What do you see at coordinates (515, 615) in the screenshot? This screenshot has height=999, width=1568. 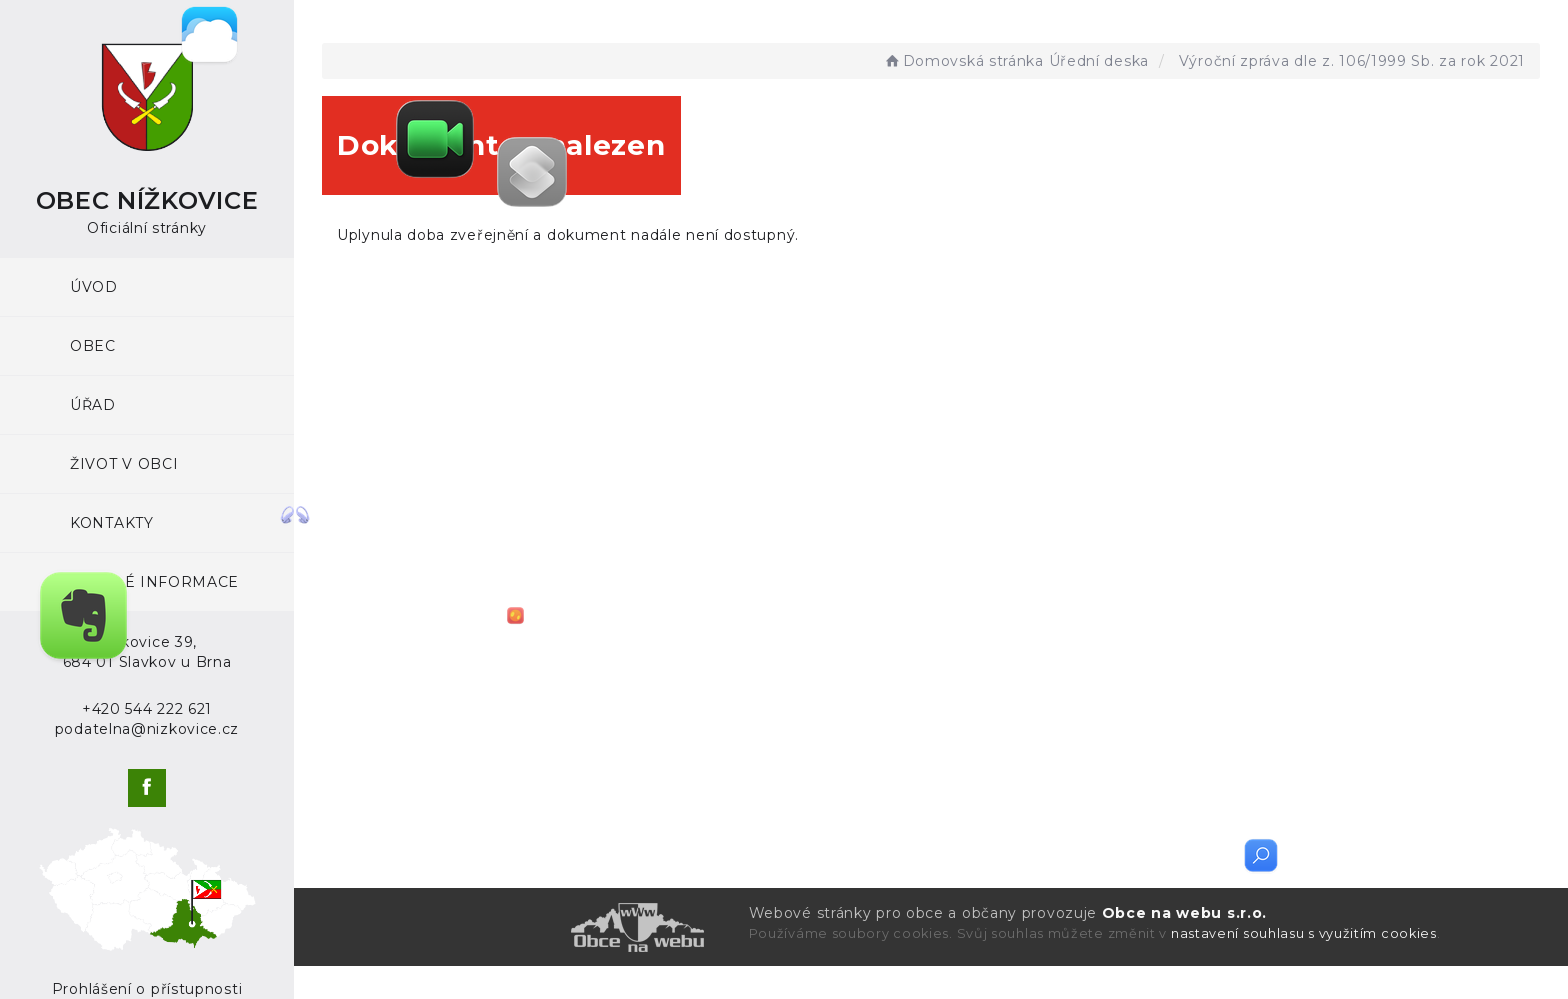 I see `open AntaresSQL database management app` at bounding box center [515, 615].